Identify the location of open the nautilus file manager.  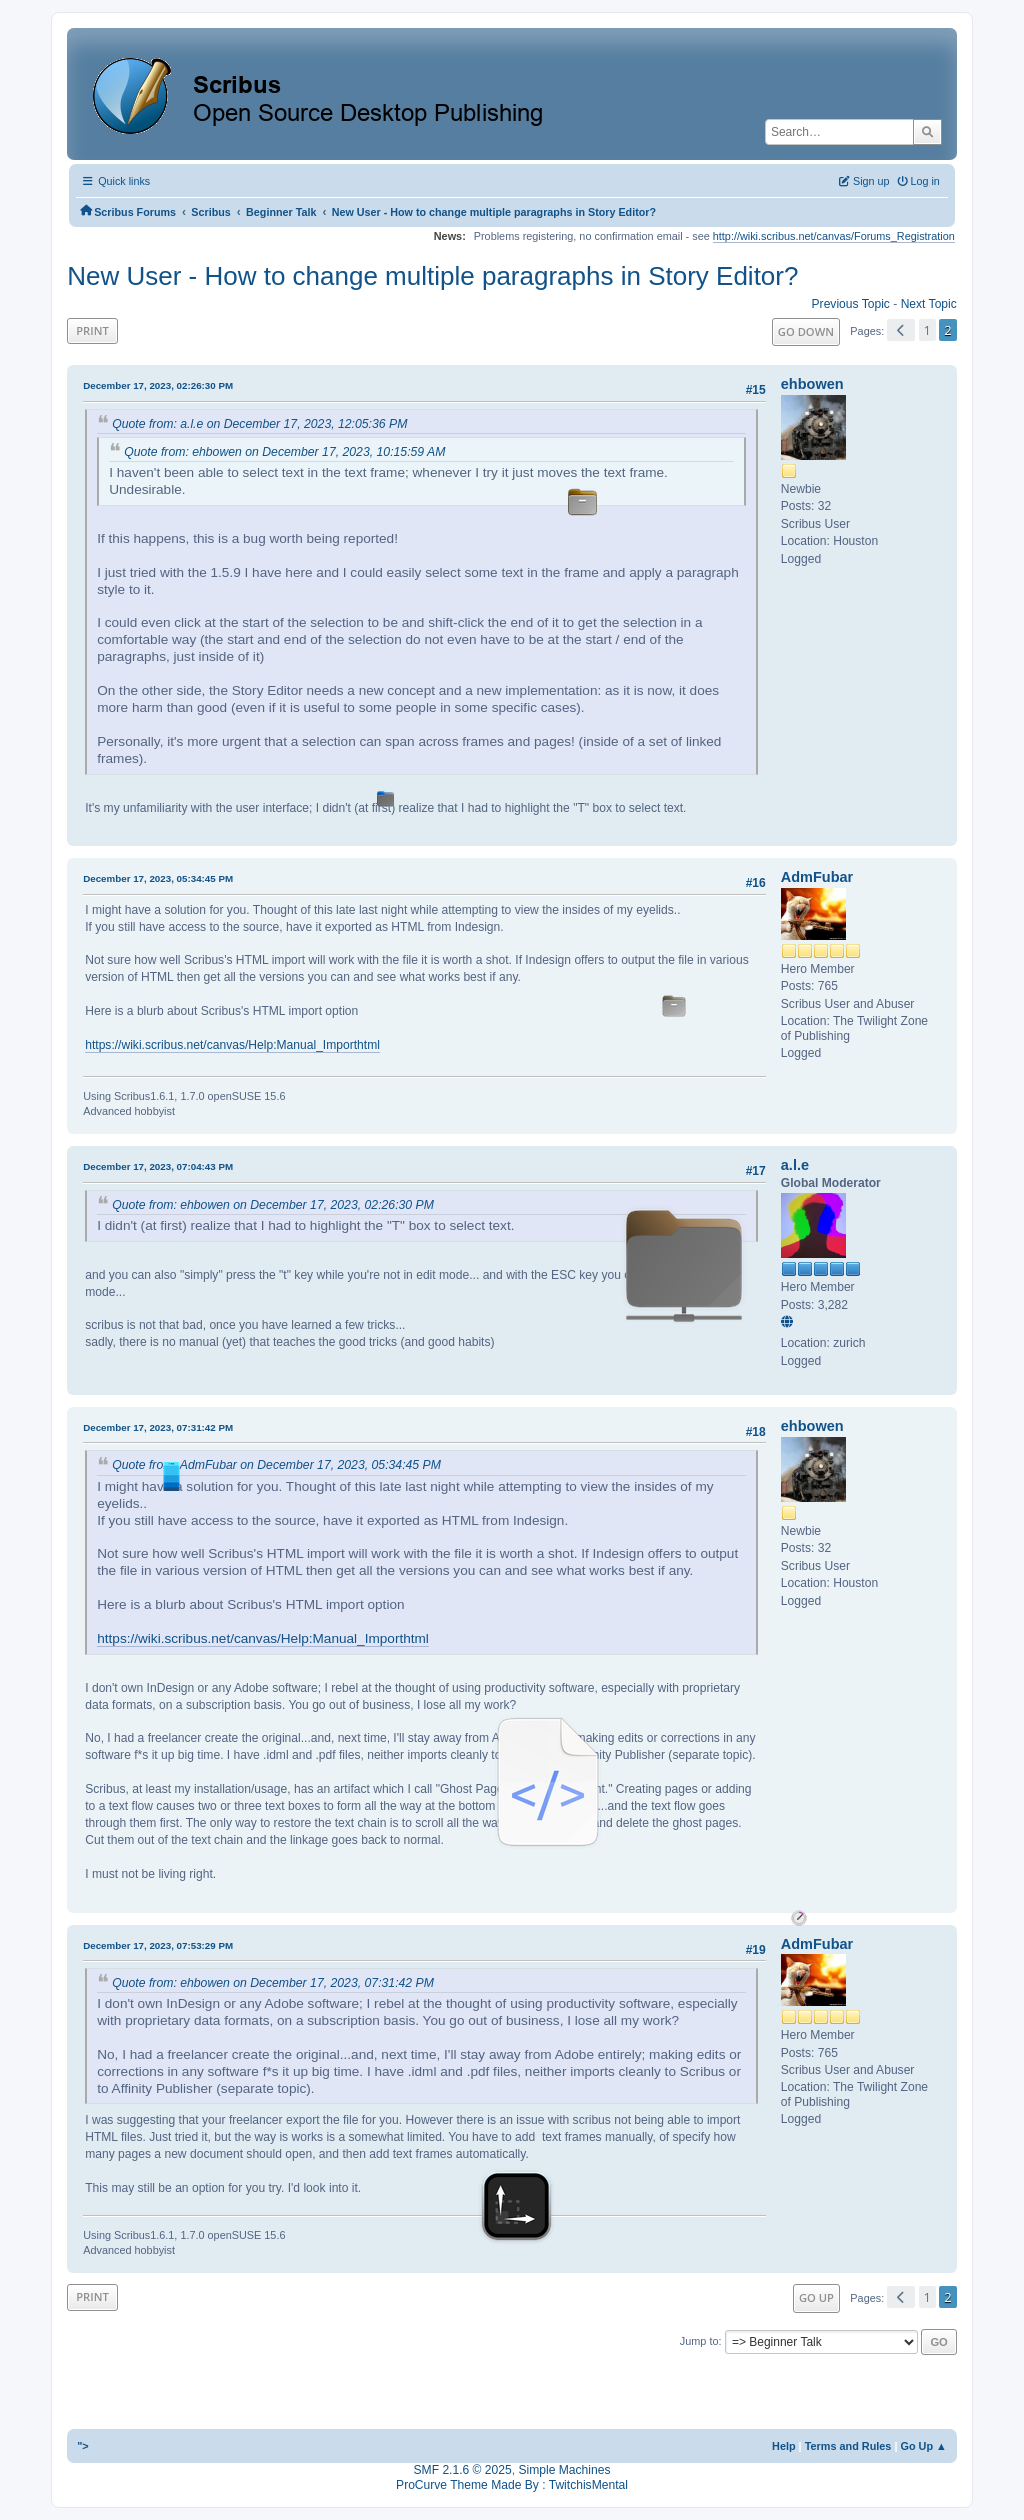
(674, 1006).